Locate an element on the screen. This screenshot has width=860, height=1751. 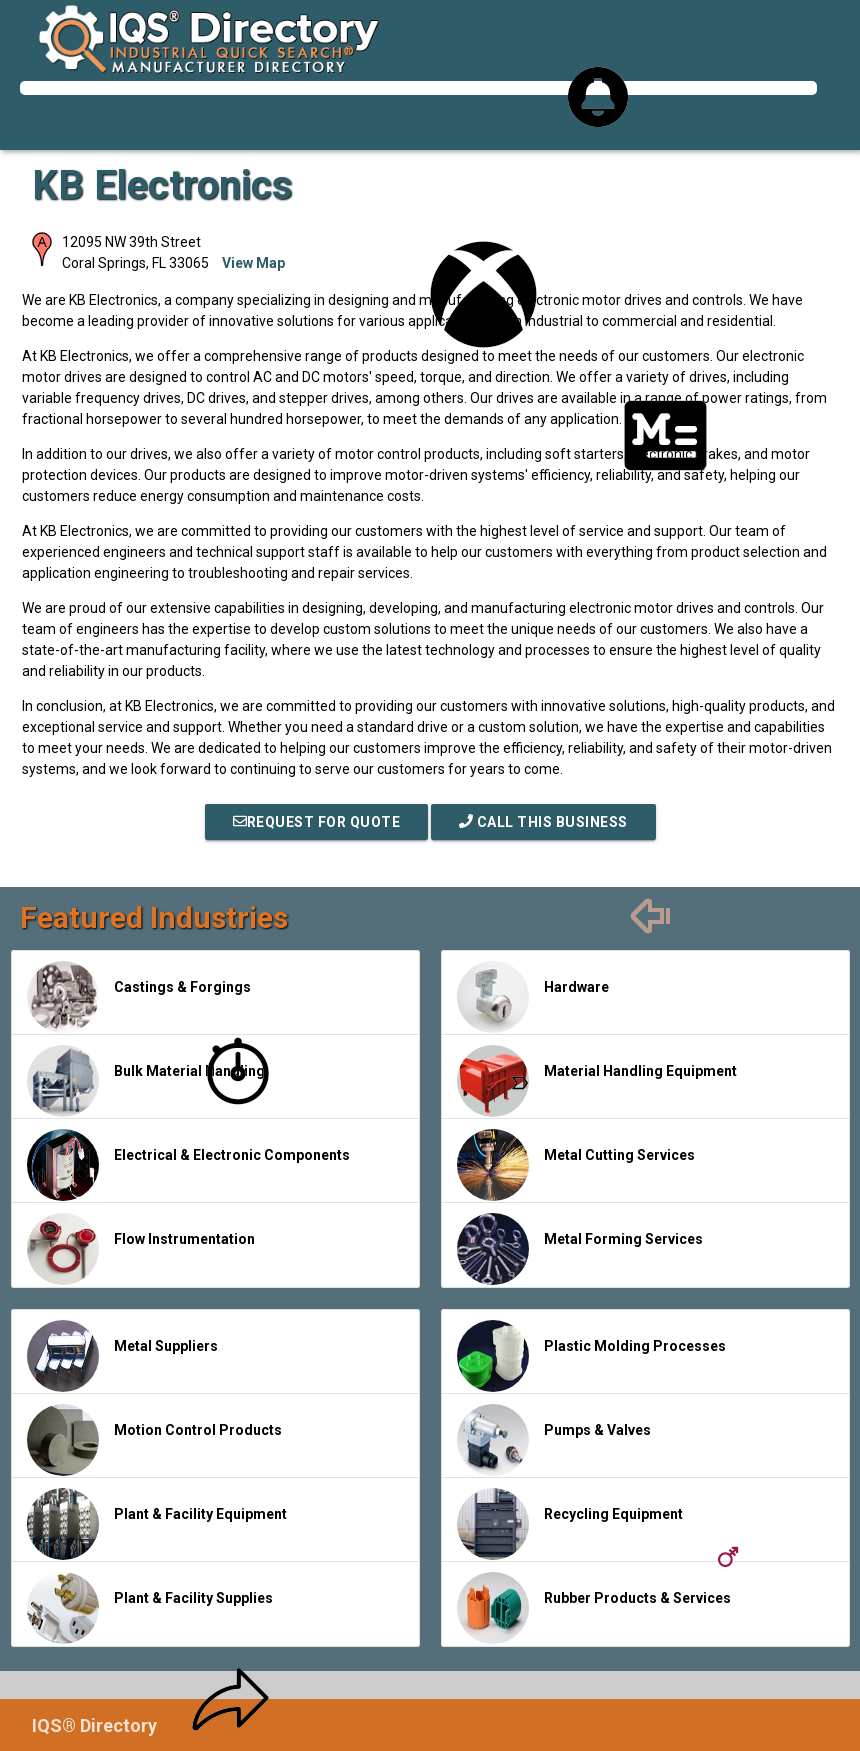
go back to the previous screen is located at coordinates (650, 916).